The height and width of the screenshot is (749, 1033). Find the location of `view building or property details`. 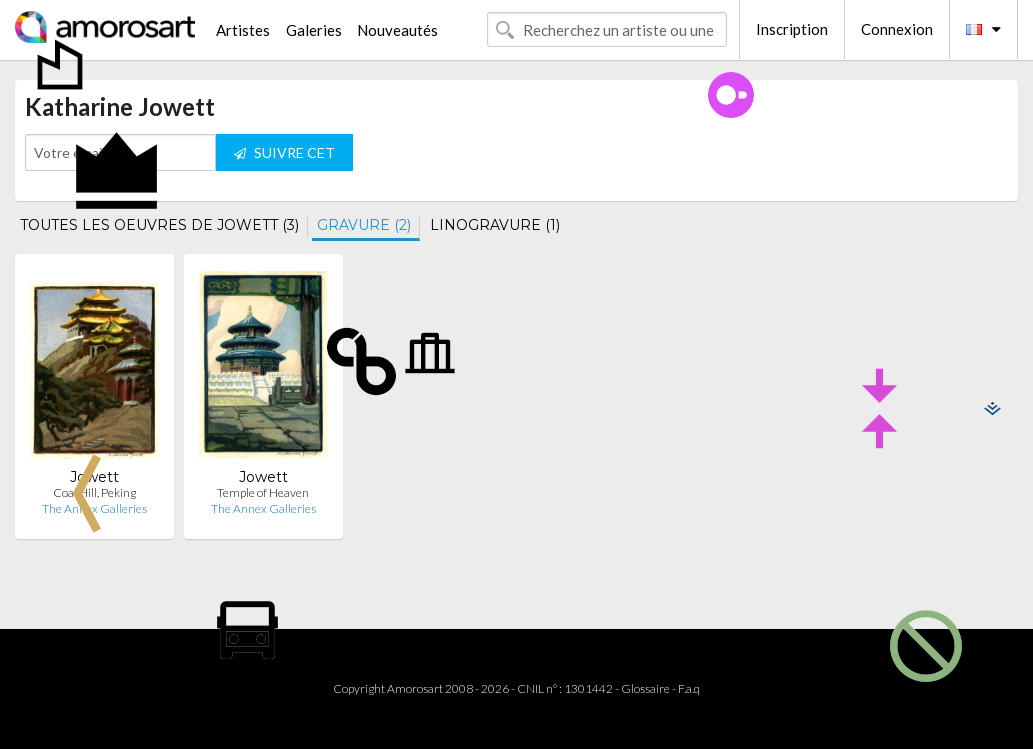

view building or property details is located at coordinates (60, 67).